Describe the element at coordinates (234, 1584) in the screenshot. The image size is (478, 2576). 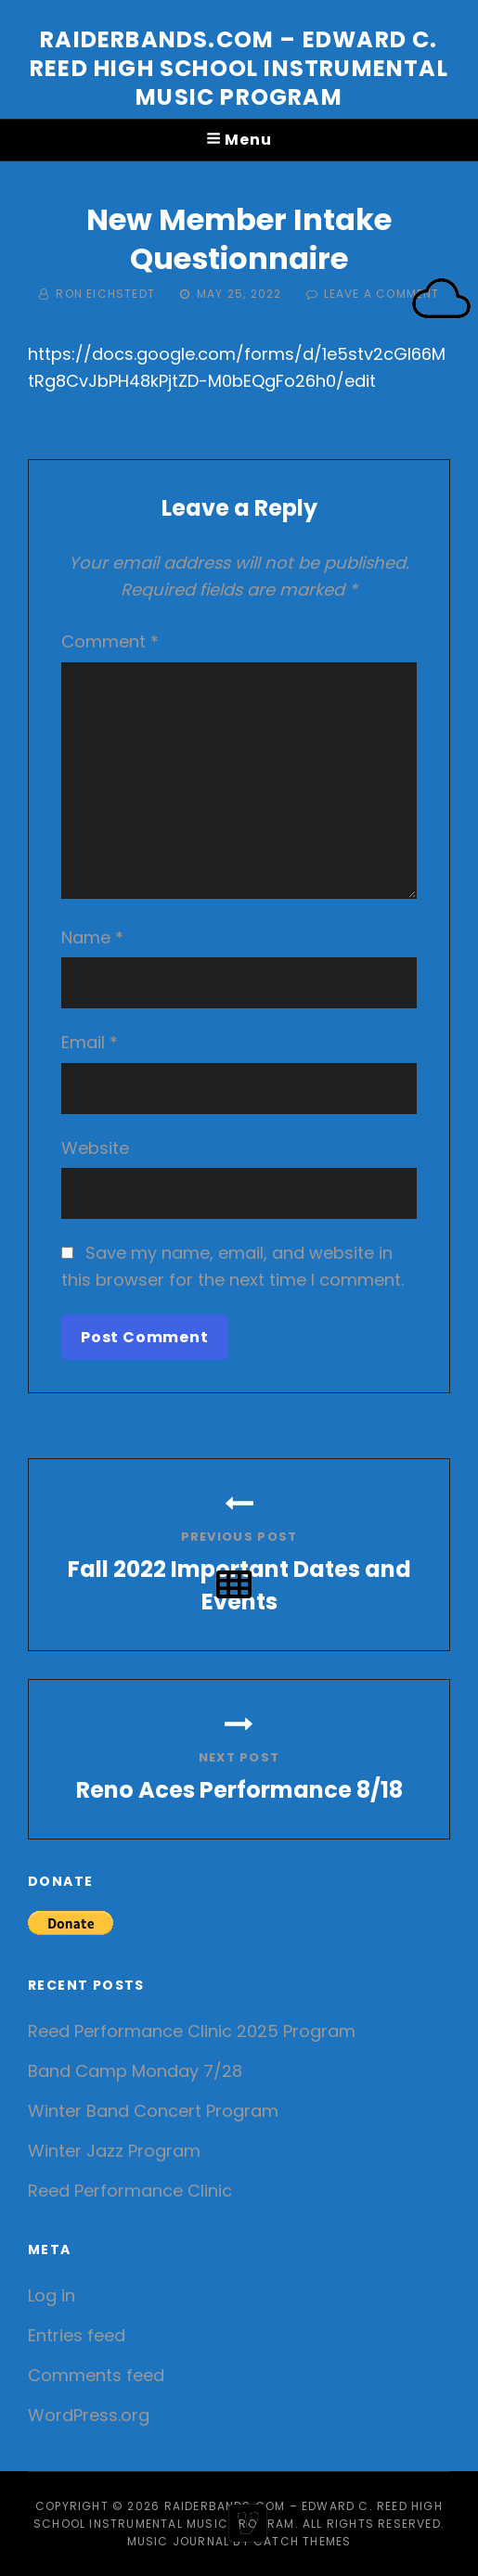
I see `open app grid or launcher` at that location.